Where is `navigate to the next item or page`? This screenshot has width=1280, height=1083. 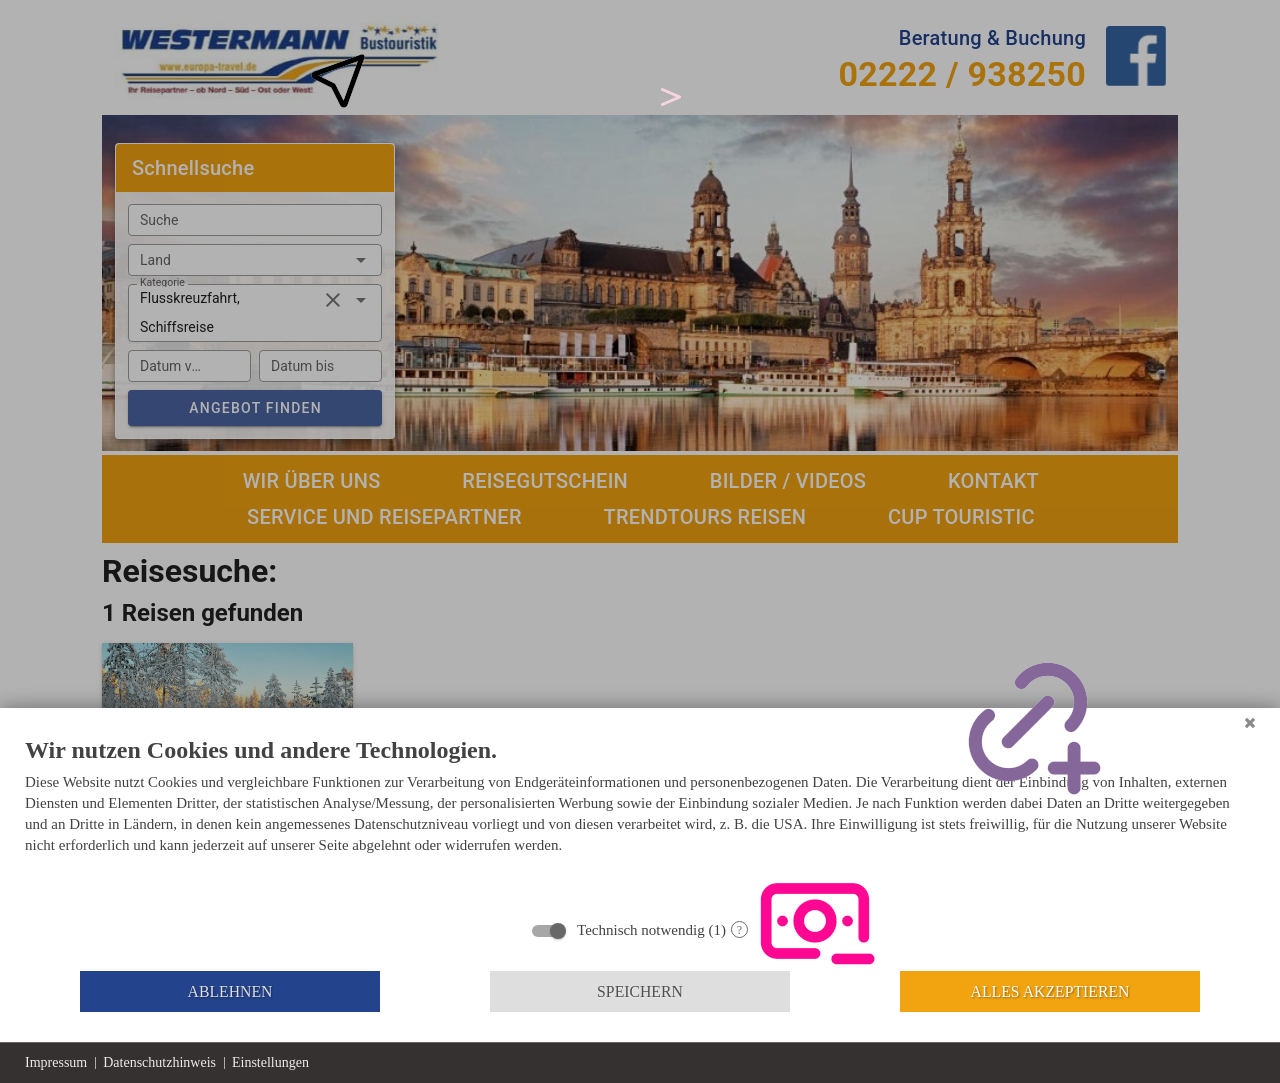
navigate to the next item or page is located at coordinates (671, 97).